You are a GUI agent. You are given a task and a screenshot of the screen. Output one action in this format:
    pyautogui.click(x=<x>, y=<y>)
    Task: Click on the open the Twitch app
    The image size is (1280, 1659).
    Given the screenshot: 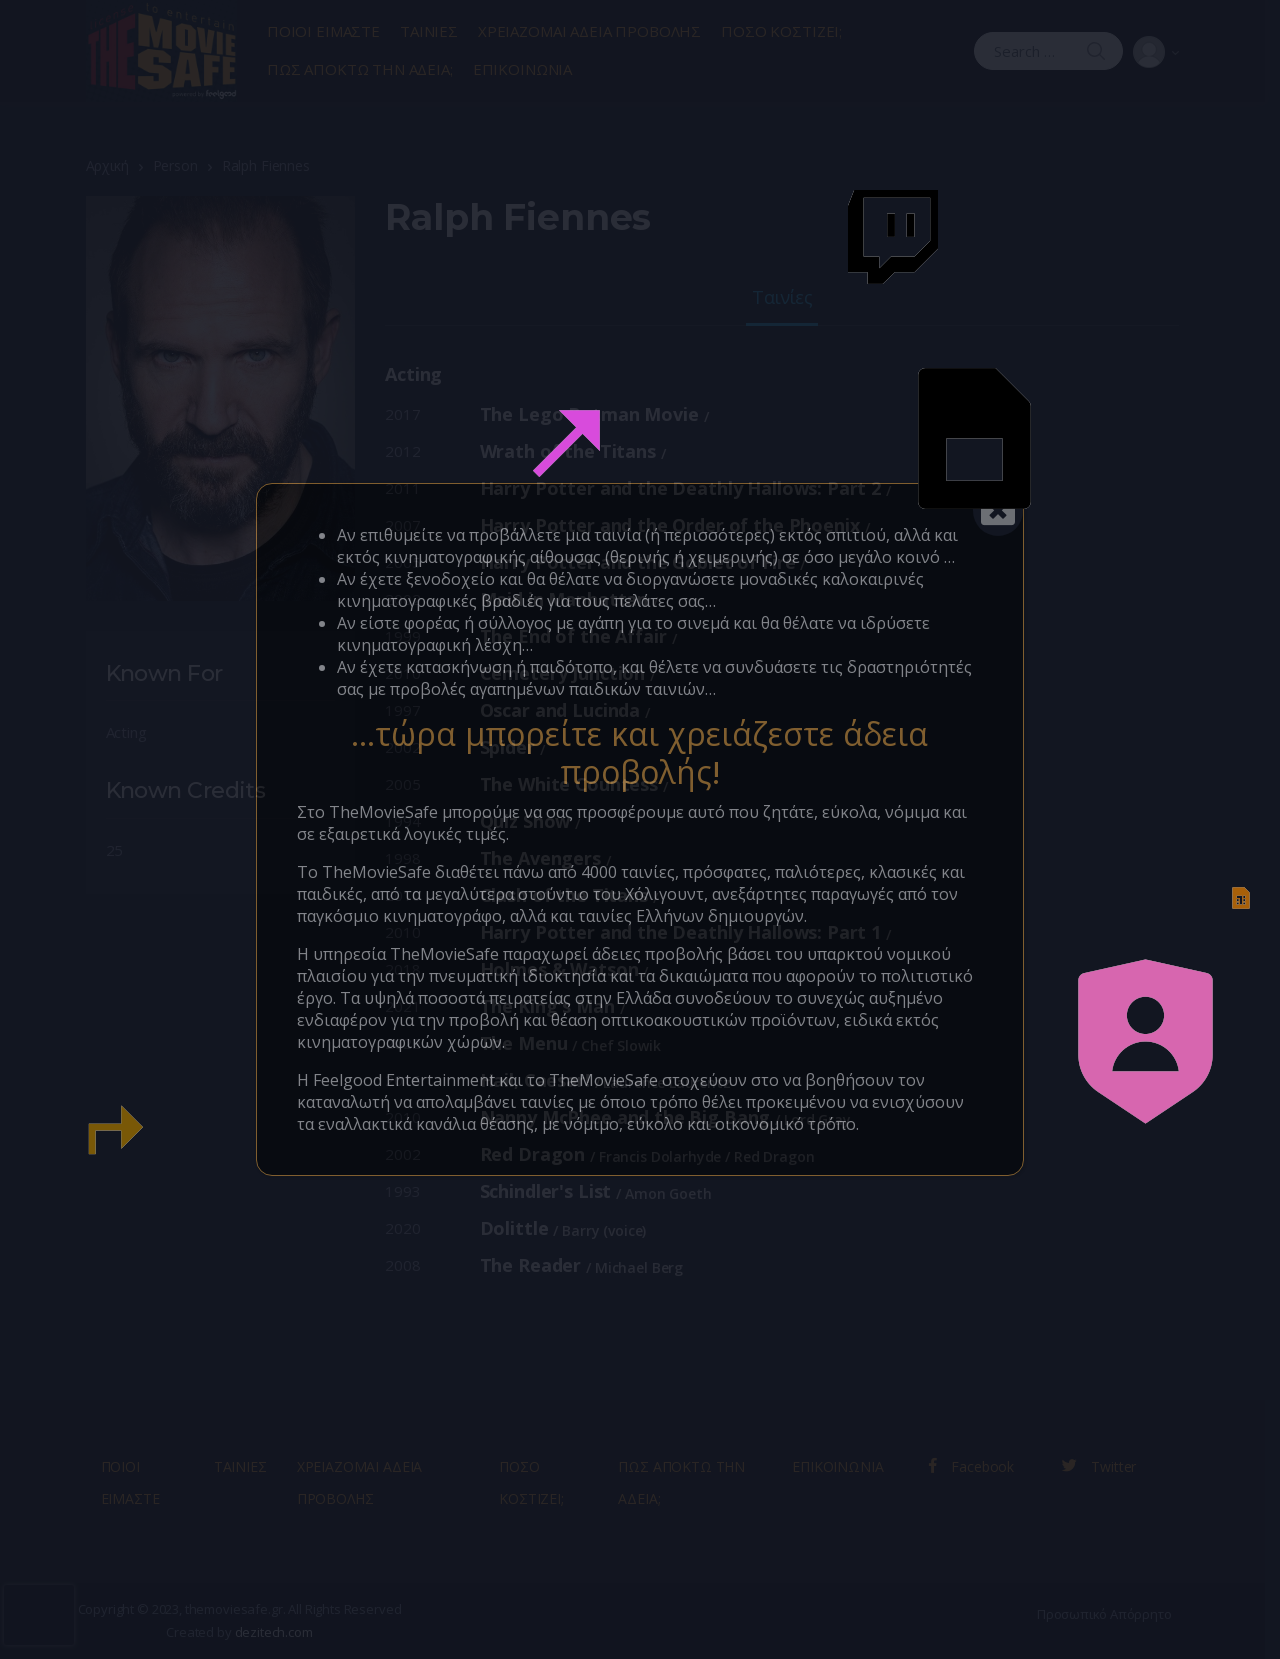 What is the action you would take?
    pyautogui.click(x=893, y=235)
    